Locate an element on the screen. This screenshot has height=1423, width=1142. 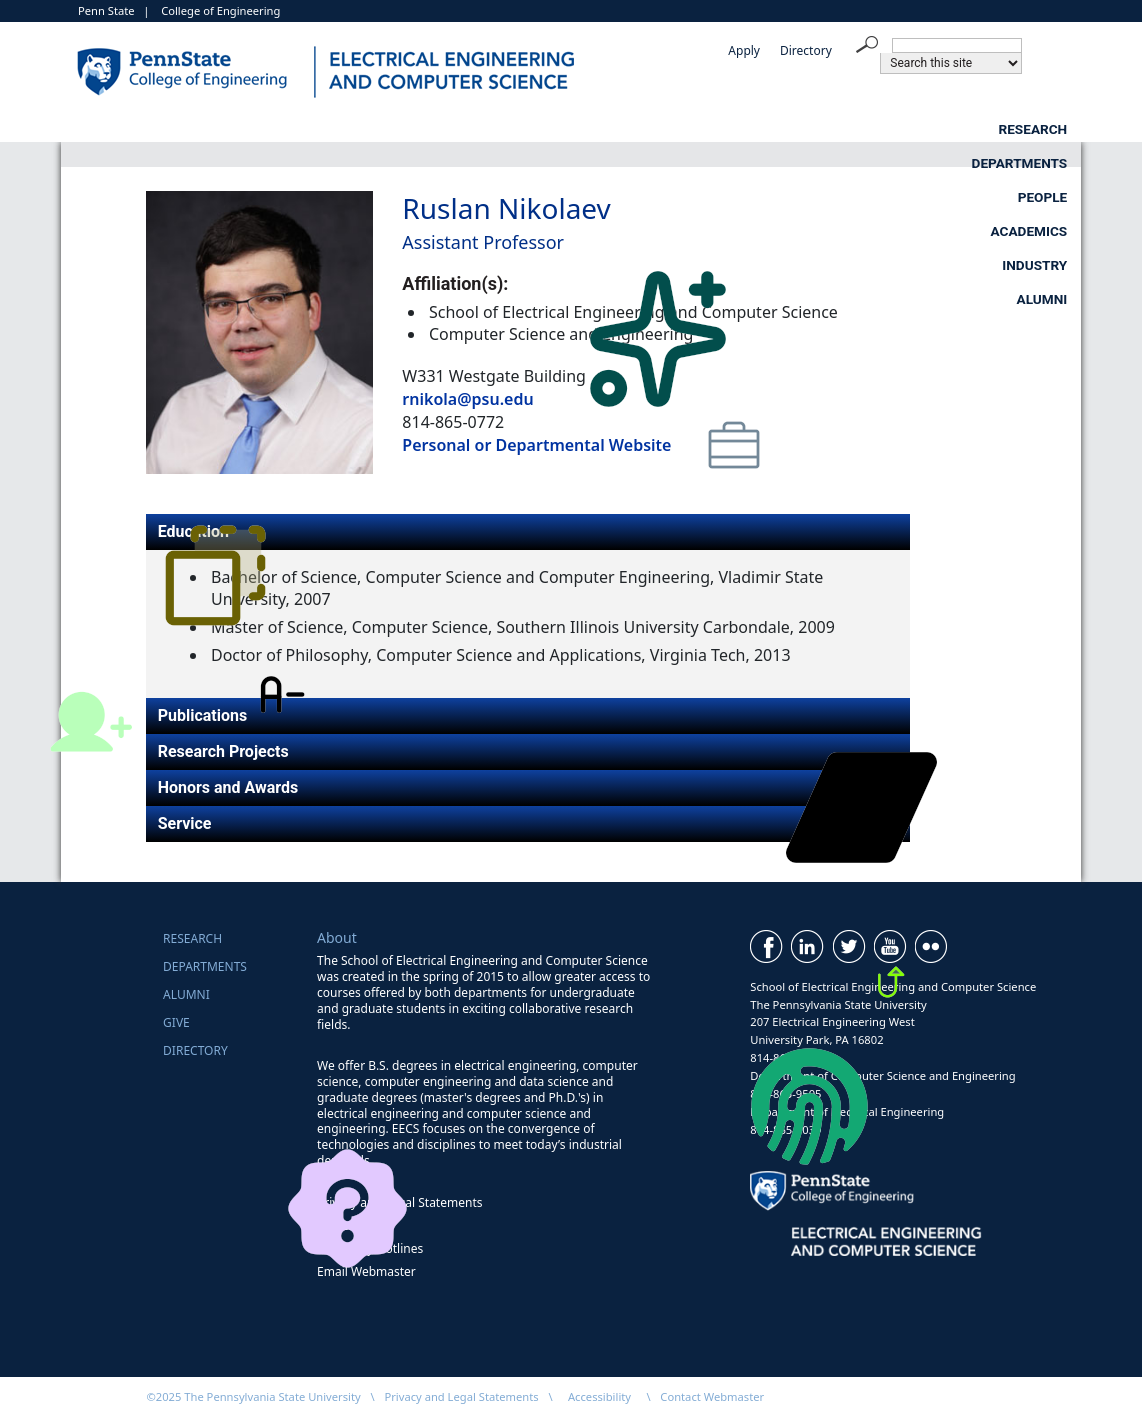
add a new contact or friend is located at coordinates (88, 724).